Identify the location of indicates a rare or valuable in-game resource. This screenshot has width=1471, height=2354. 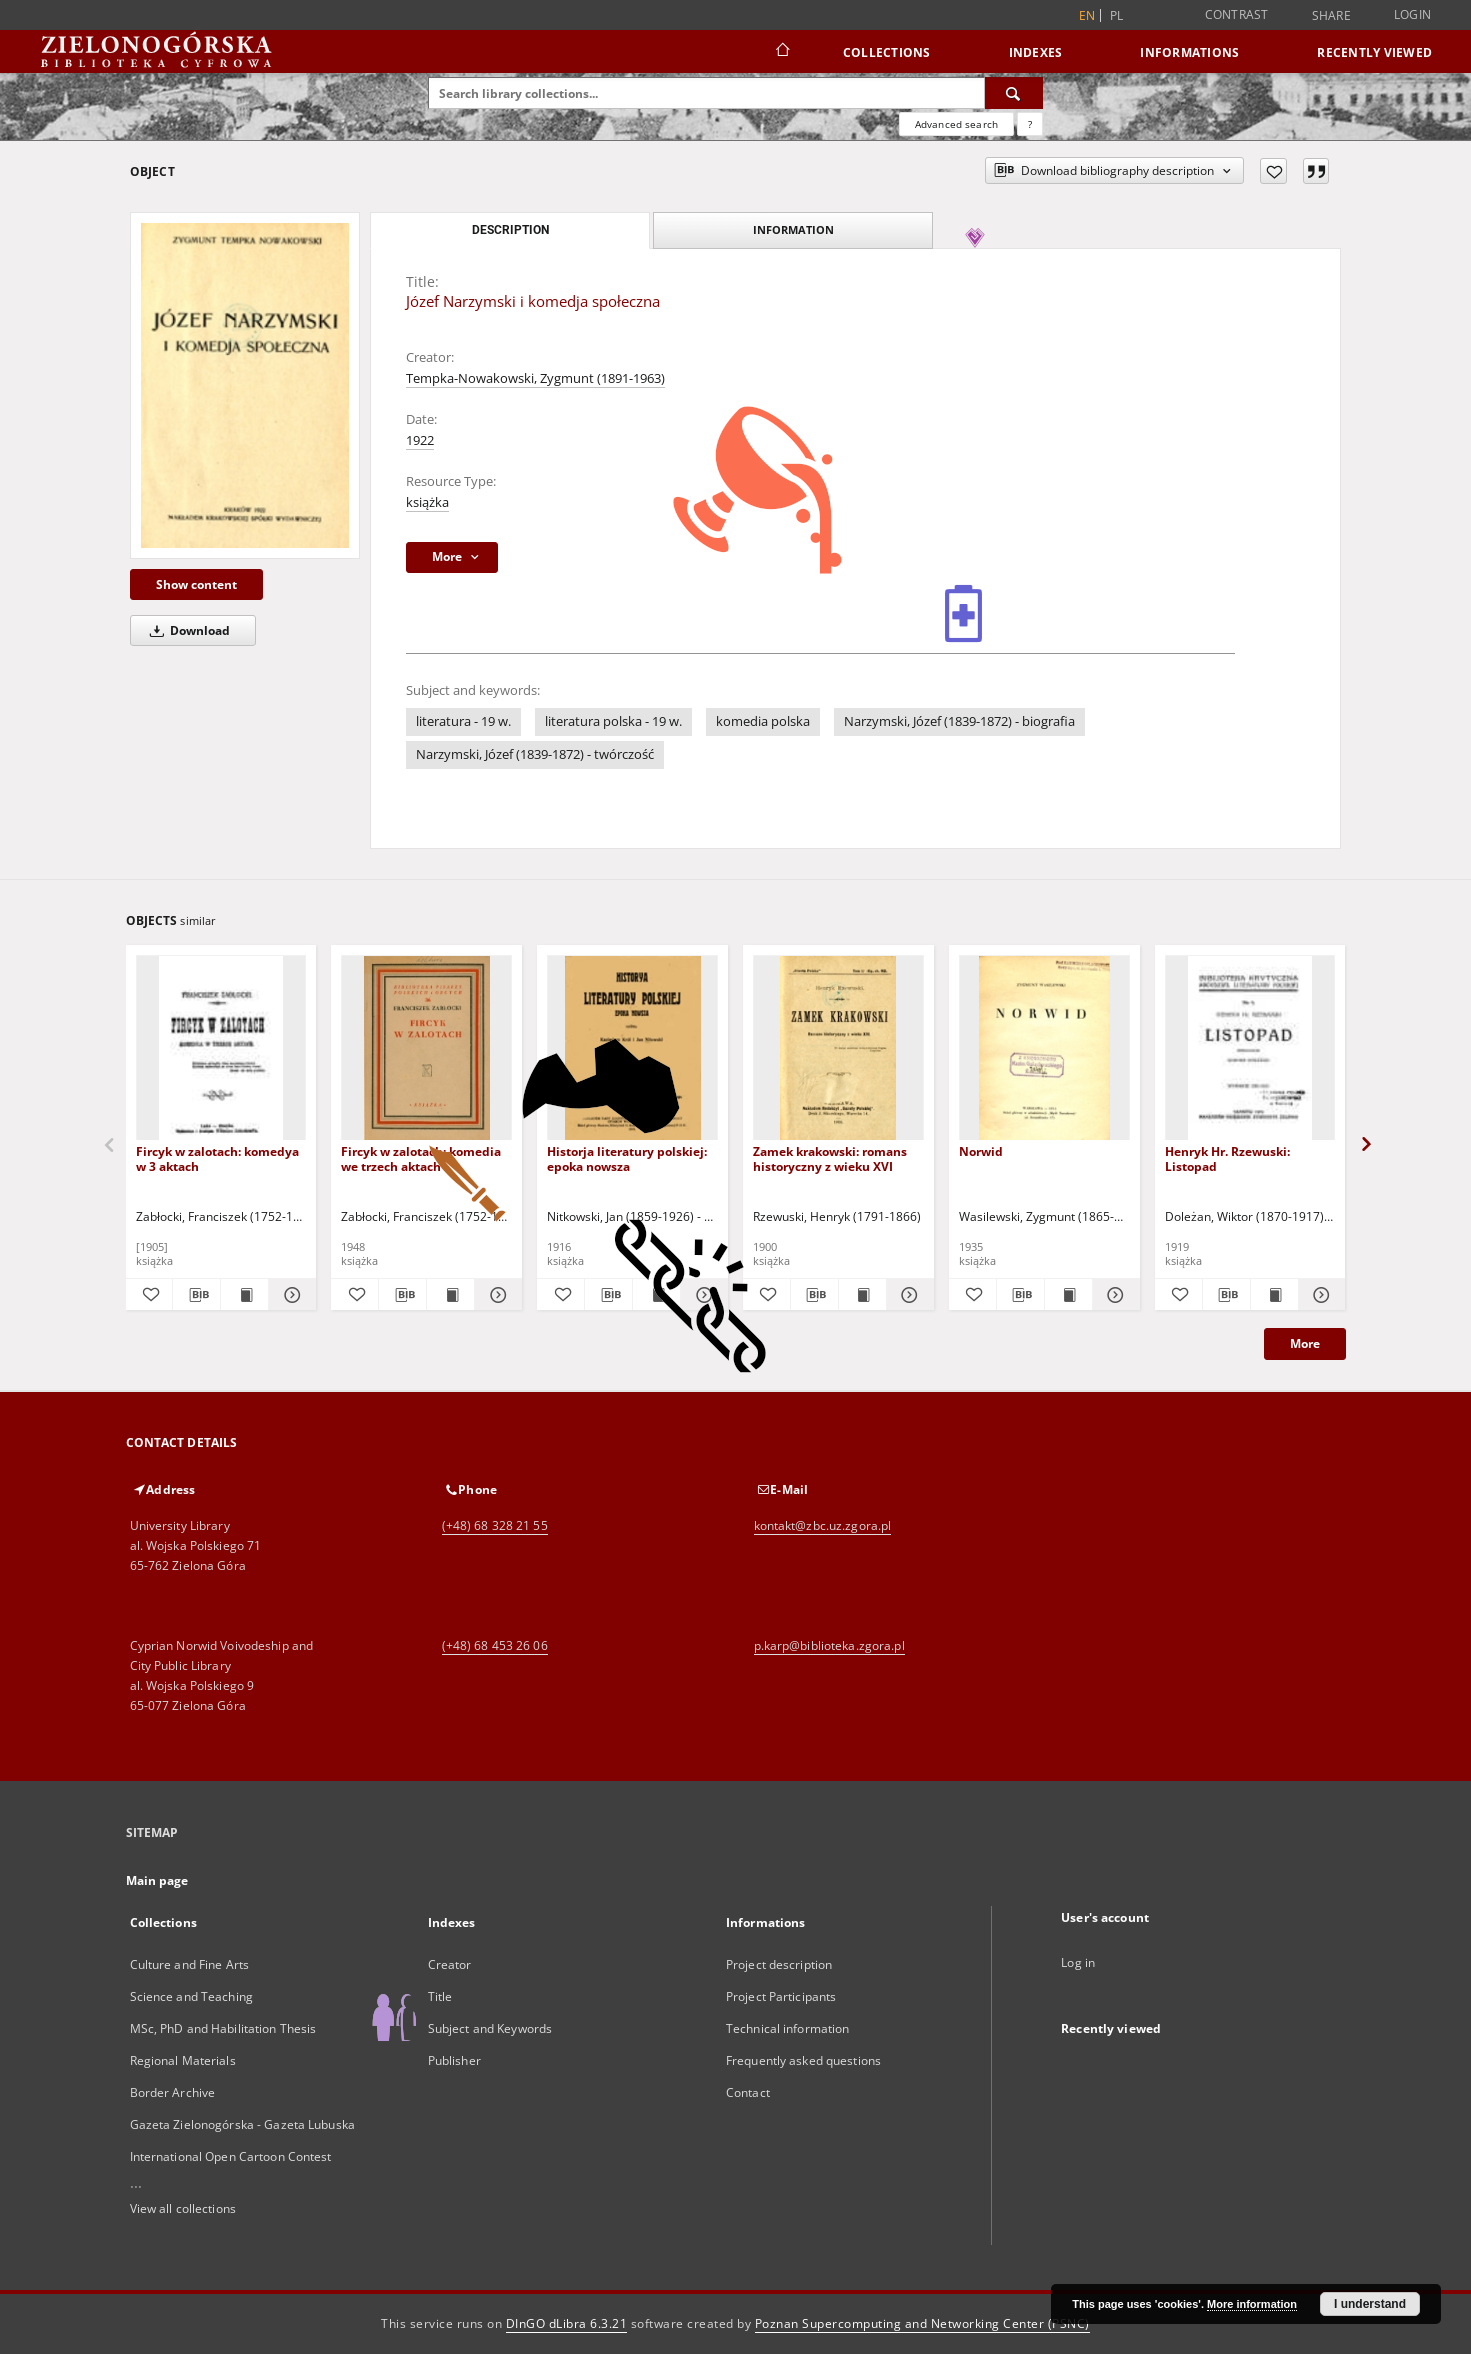
(975, 238).